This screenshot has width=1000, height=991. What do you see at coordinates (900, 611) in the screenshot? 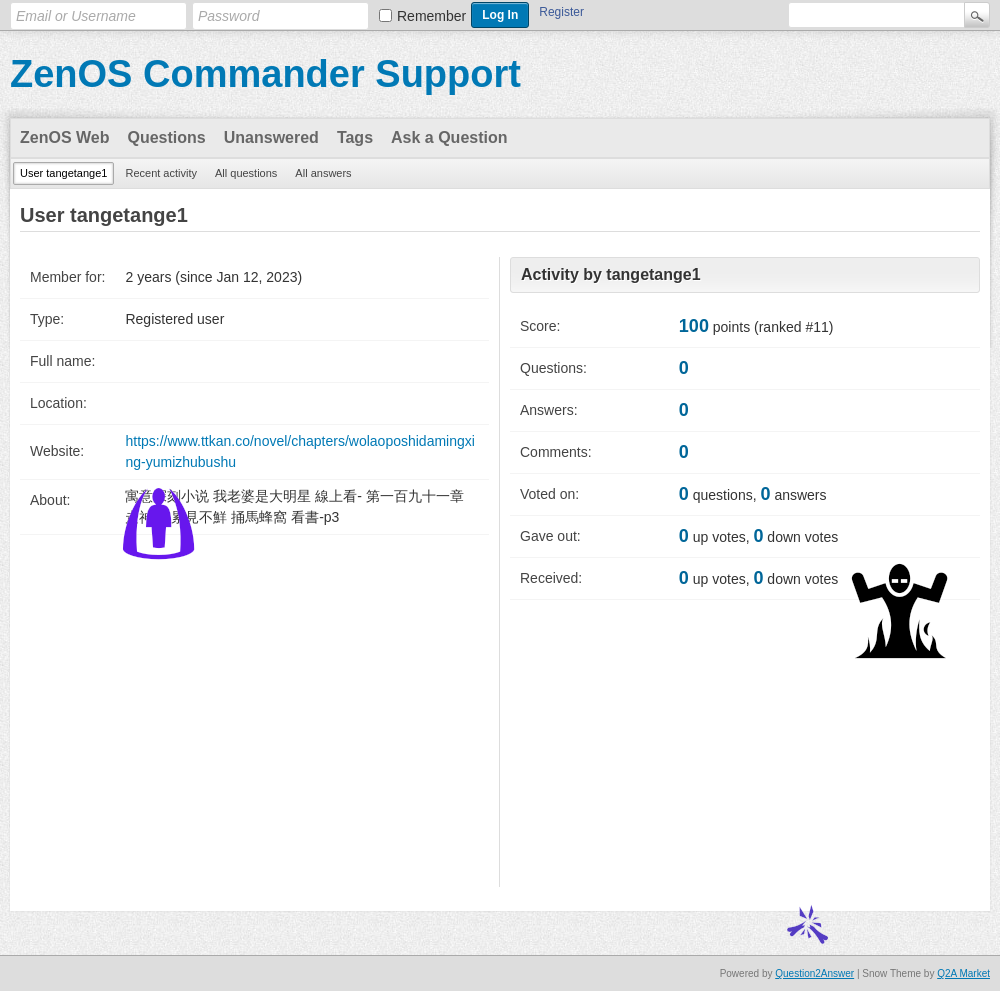
I see `summon or activate ifrit character` at bounding box center [900, 611].